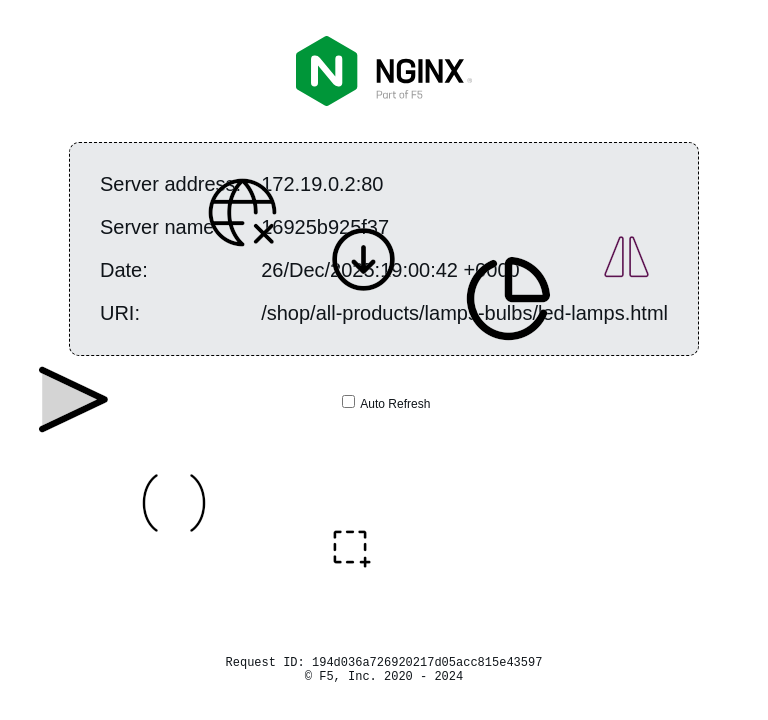 This screenshot has height=720, width=768. What do you see at coordinates (174, 503) in the screenshot?
I see `insert parentheses or brackets in text` at bounding box center [174, 503].